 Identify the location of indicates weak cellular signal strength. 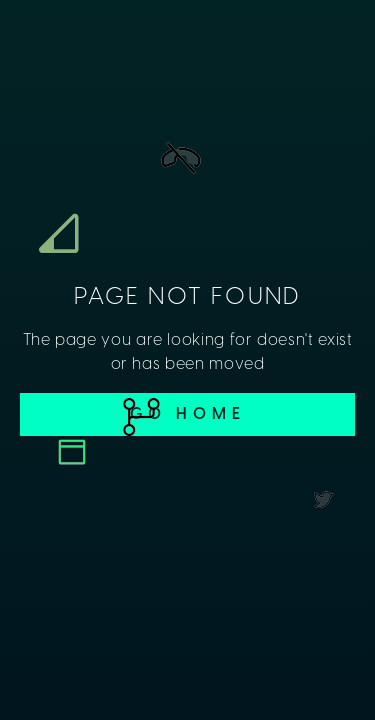
(62, 235).